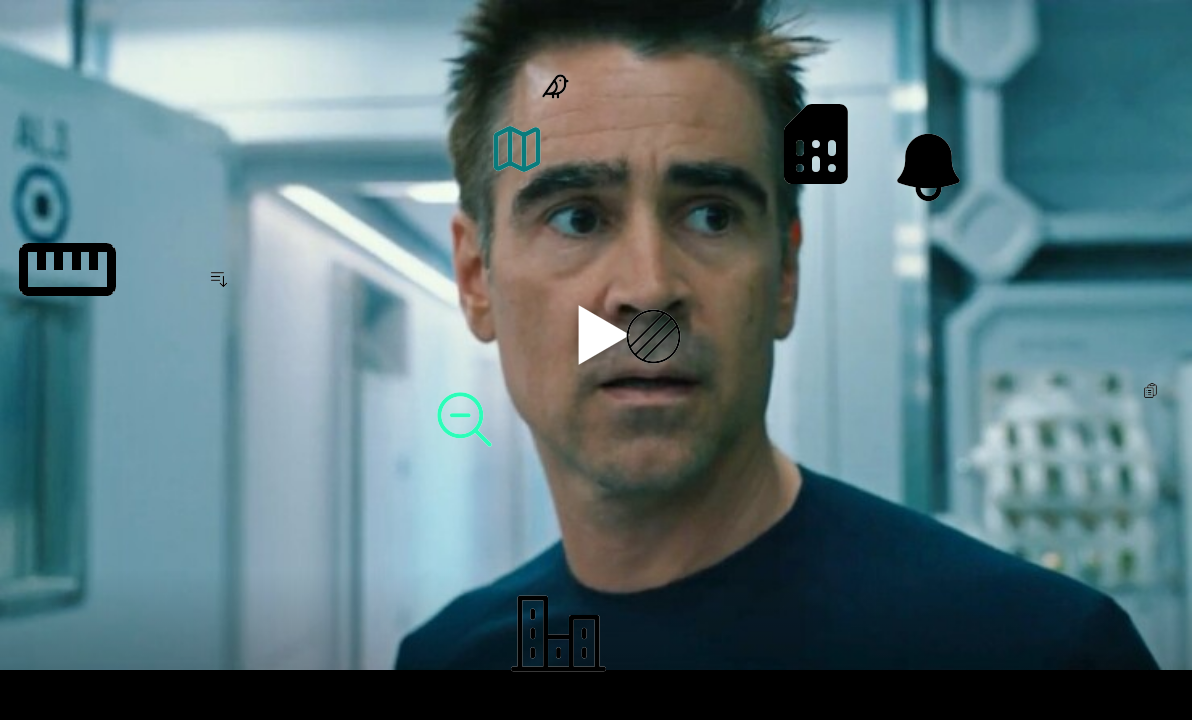 This screenshot has width=1192, height=720. What do you see at coordinates (1150, 390) in the screenshot?
I see `view clipboard with document list` at bounding box center [1150, 390].